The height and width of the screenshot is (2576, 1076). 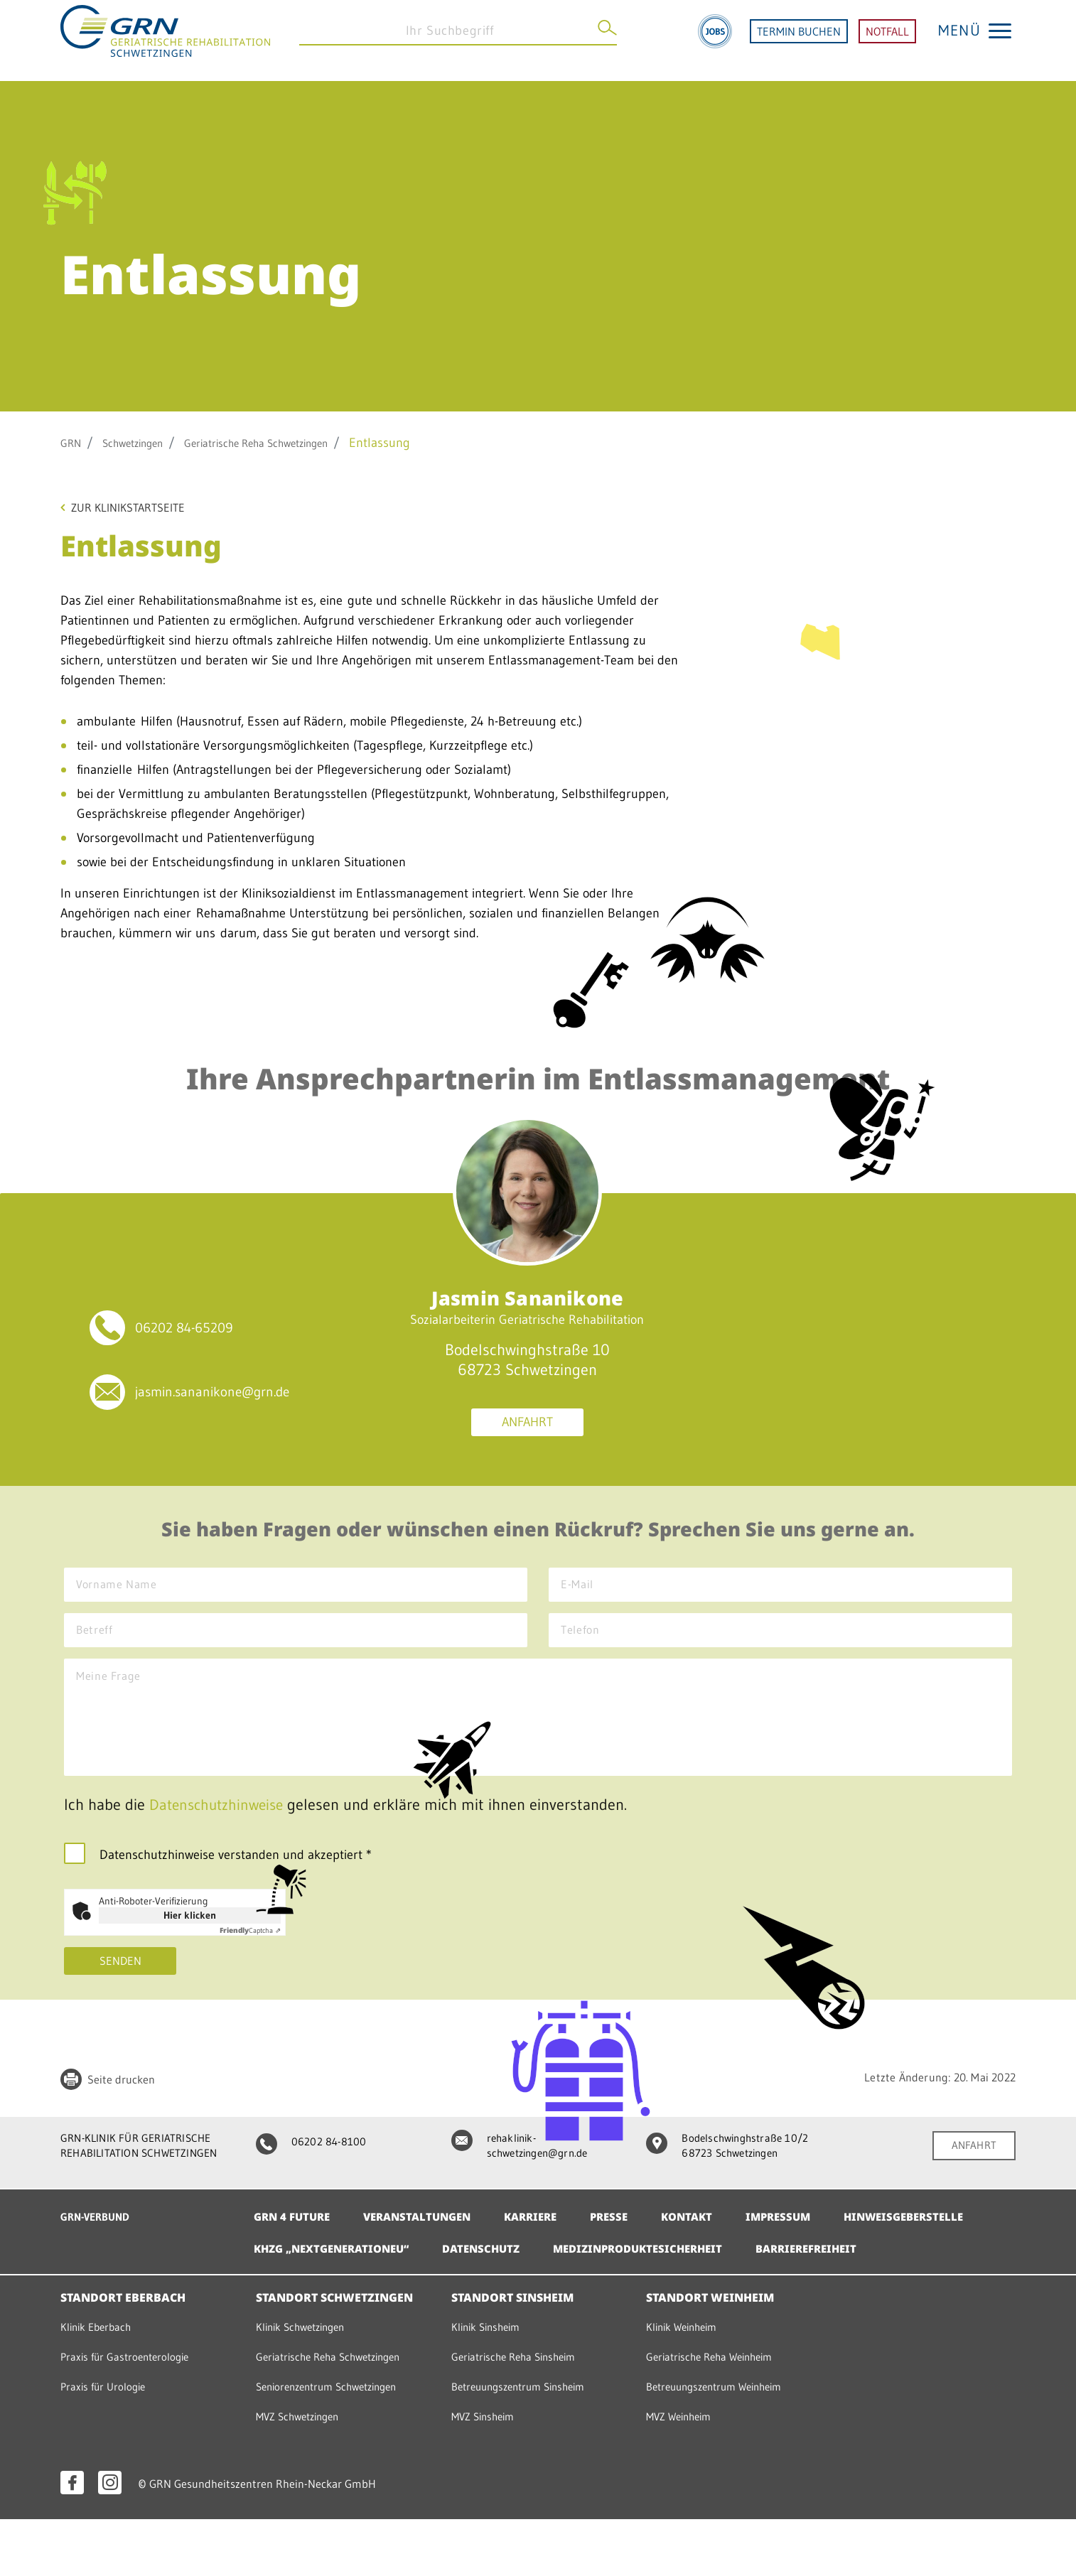 I want to click on military or combat game mode, so click(x=452, y=1760).